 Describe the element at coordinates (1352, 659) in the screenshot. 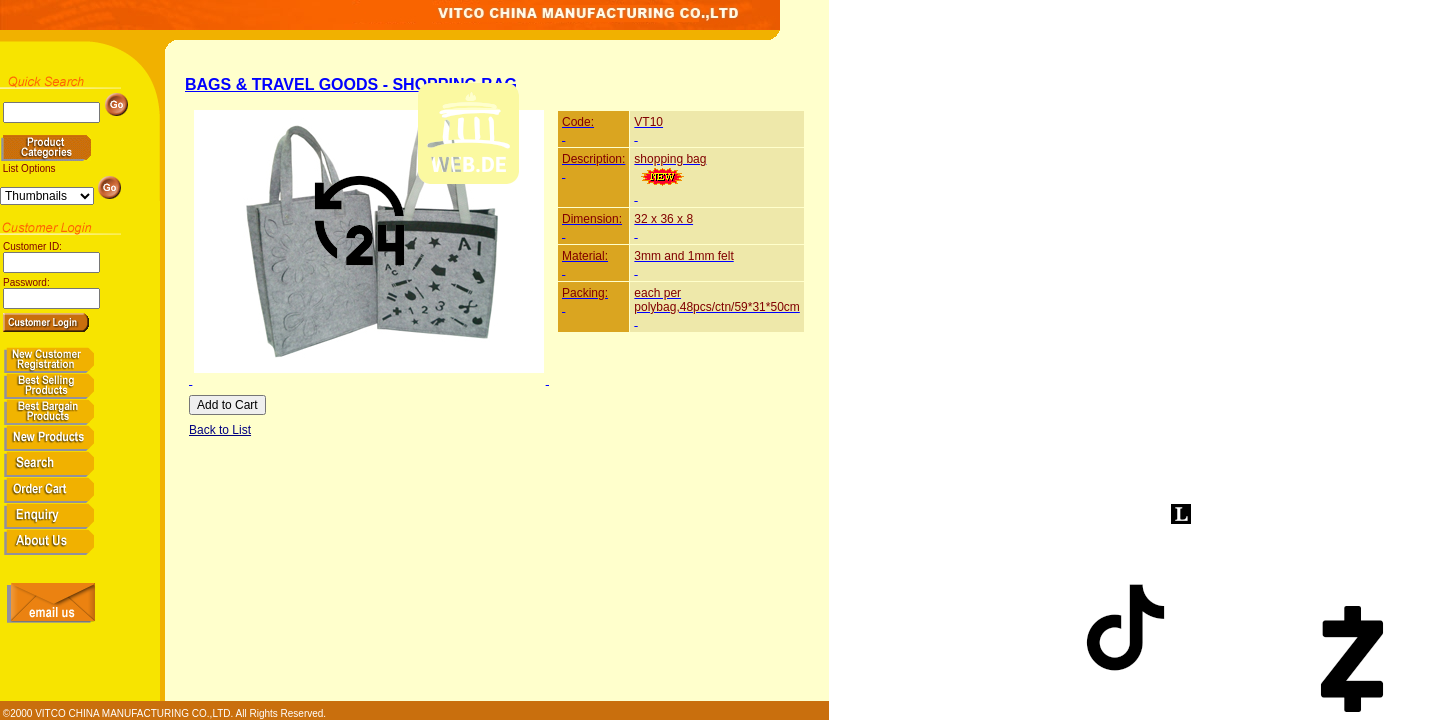

I see `send money with zelle` at that location.